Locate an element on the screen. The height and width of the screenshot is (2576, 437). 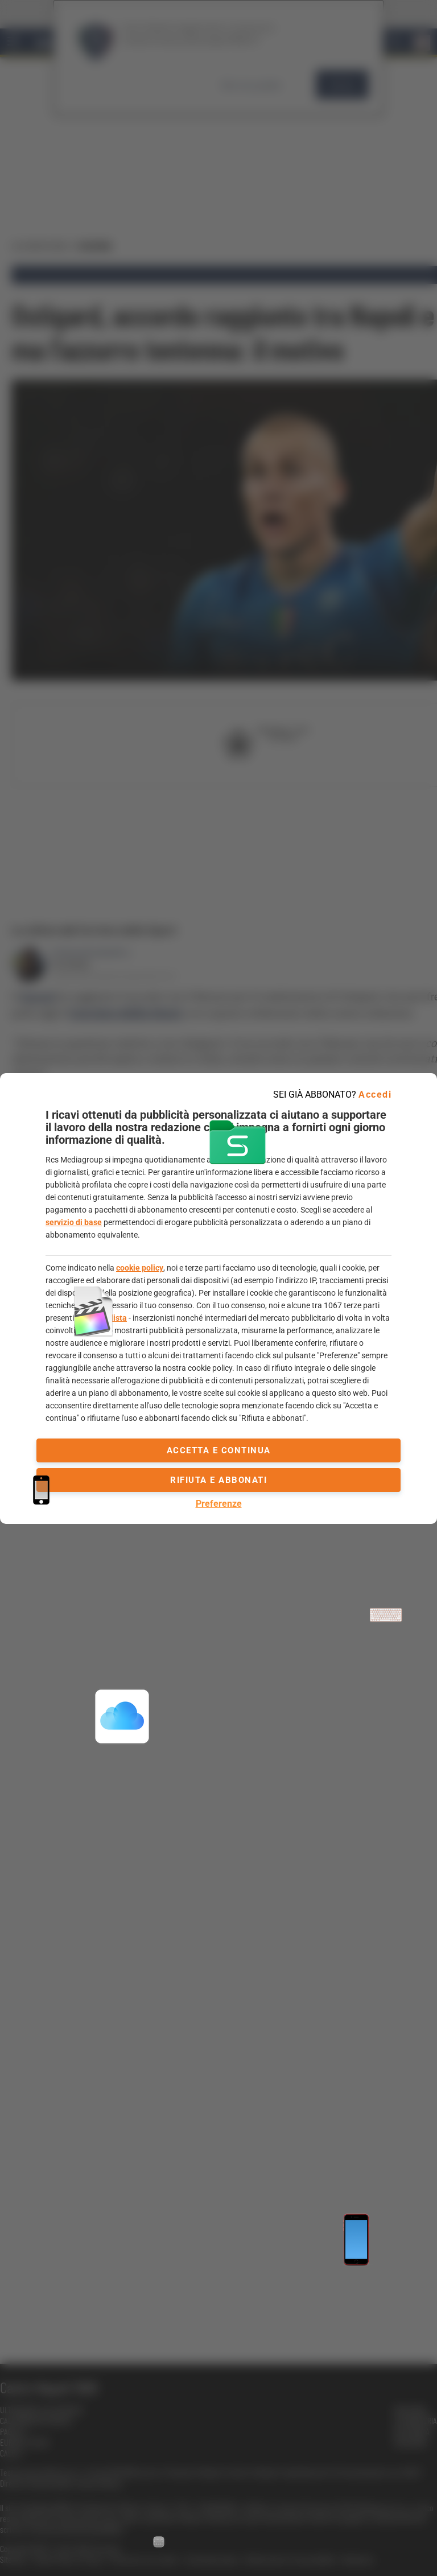
access iCloud Drive diagnostics is located at coordinates (122, 1716).